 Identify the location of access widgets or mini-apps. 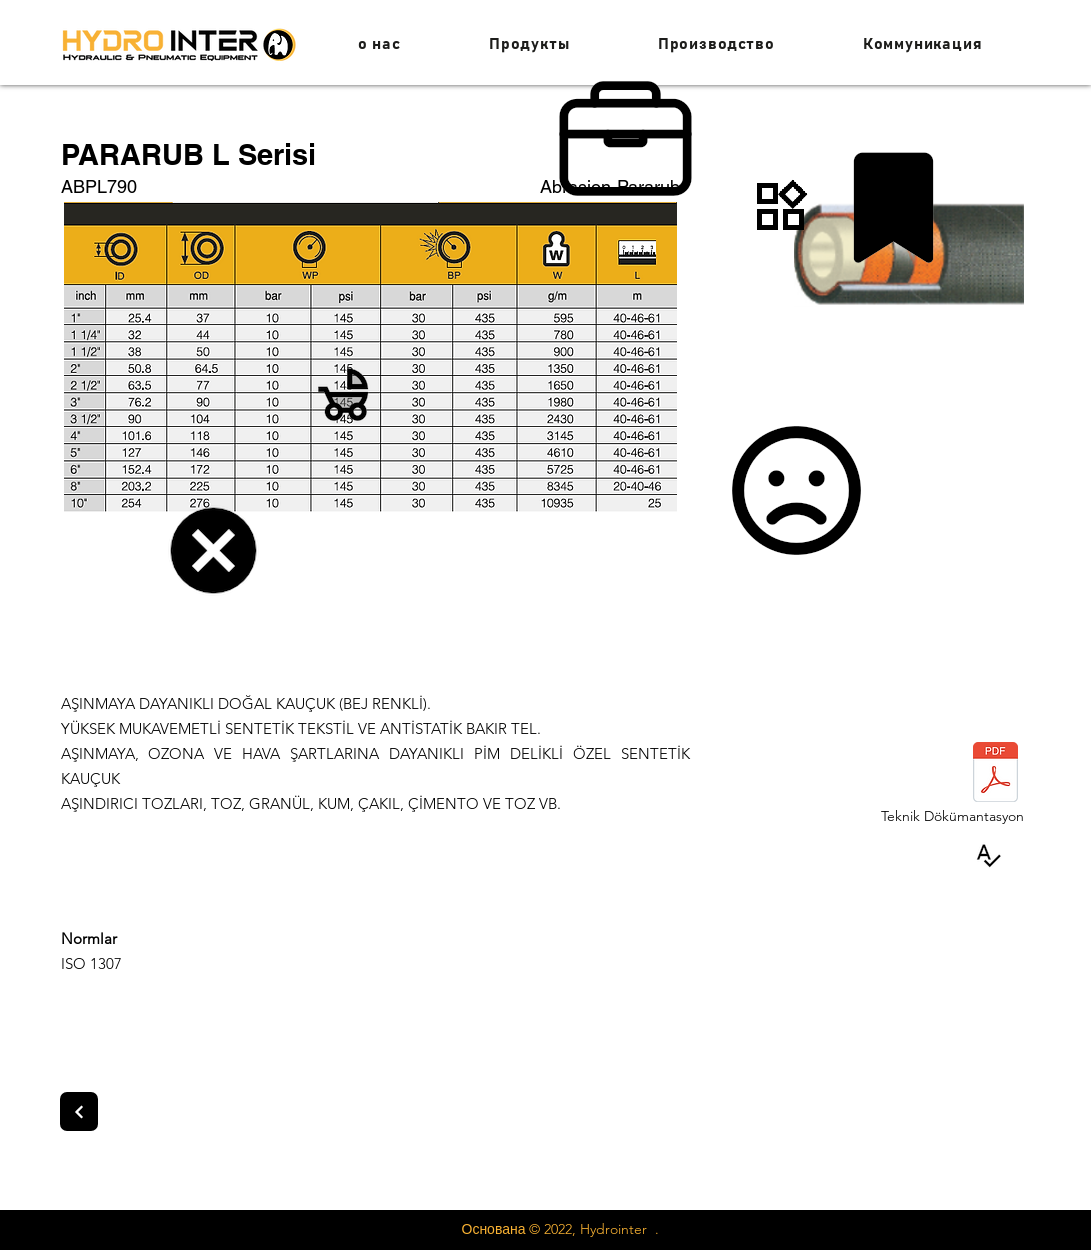
(780, 206).